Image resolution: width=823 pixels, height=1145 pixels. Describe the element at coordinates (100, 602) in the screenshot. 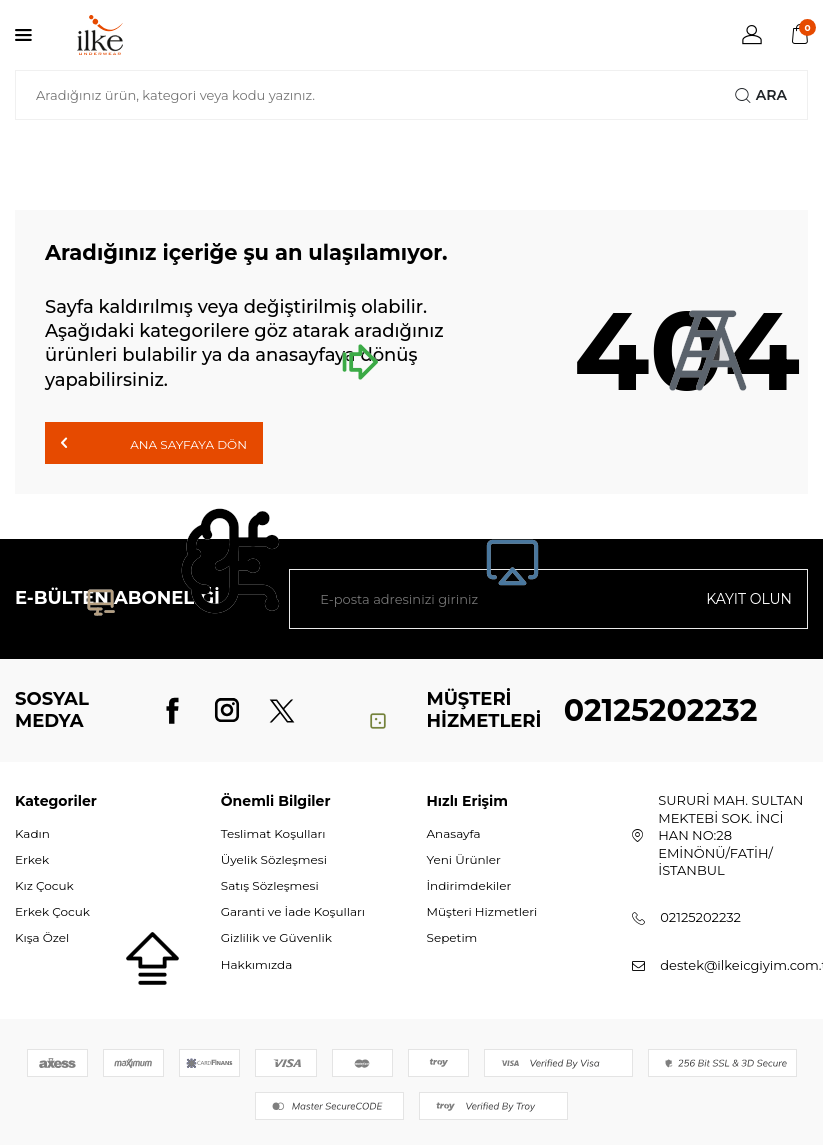

I see `remove a desktop device from your account` at that location.